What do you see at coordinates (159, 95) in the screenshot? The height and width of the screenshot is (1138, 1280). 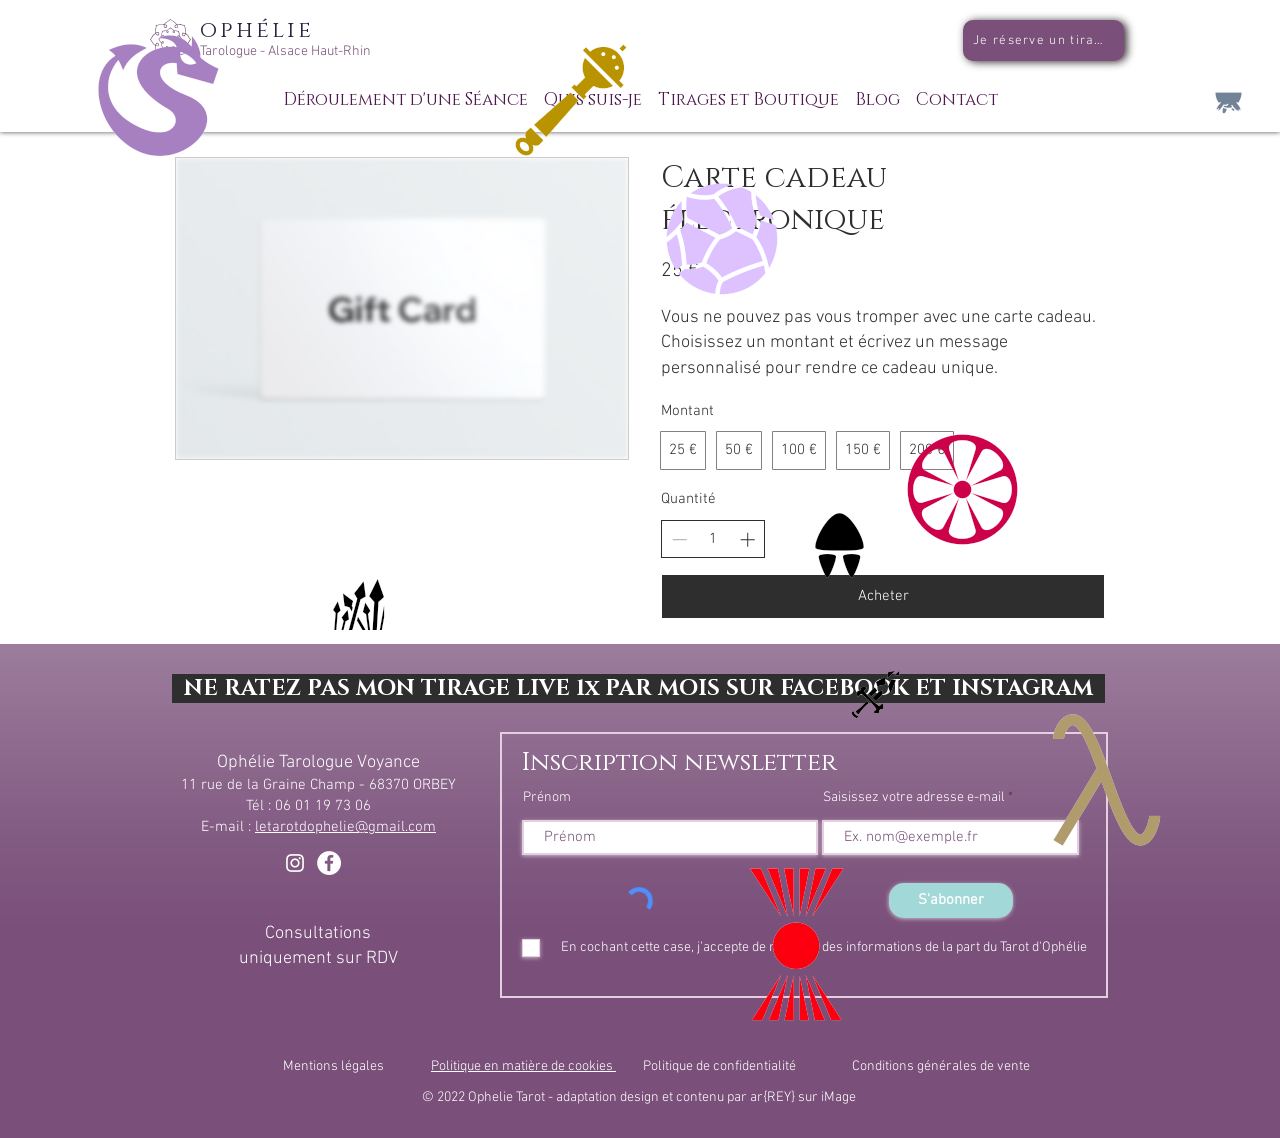 I see `select sea dragon character or creature` at bounding box center [159, 95].